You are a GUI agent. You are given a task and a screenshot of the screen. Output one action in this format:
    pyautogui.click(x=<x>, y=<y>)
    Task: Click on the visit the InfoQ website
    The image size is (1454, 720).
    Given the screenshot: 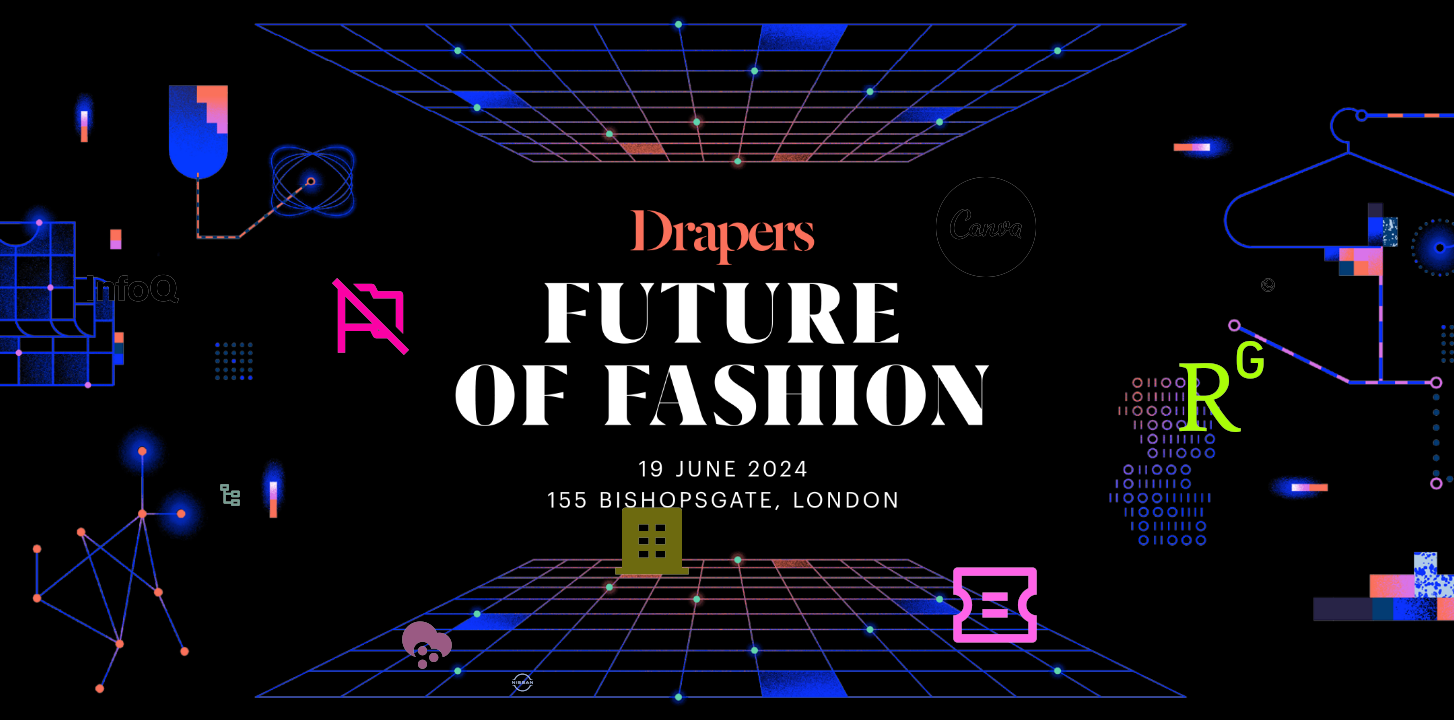 What is the action you would take?
    pyautogui.click(x=133, y=289)
    